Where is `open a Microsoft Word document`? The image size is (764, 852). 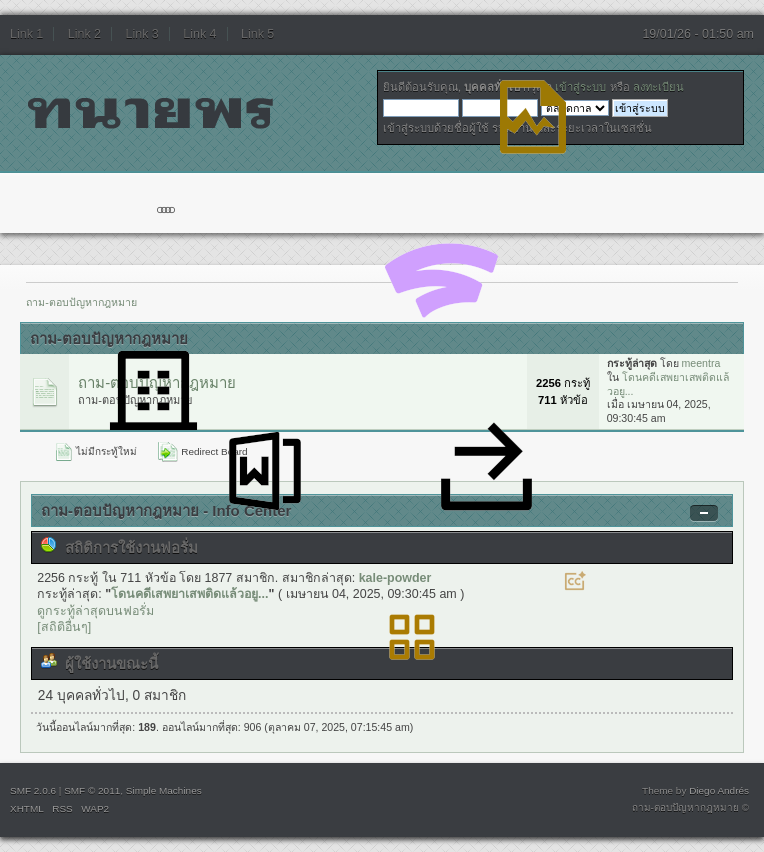
open a Microsoft Word document is located at coordinates (265, 471).